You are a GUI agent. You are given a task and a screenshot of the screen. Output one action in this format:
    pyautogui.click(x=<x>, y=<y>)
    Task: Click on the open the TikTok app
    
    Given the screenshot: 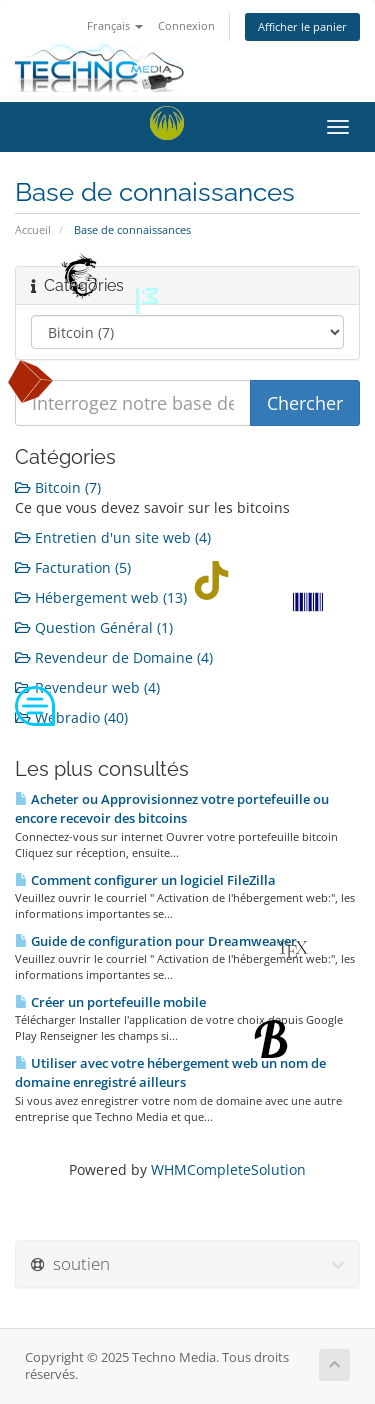 What is the action you would take?
    pyautogui.click(x=211, y=580)
    